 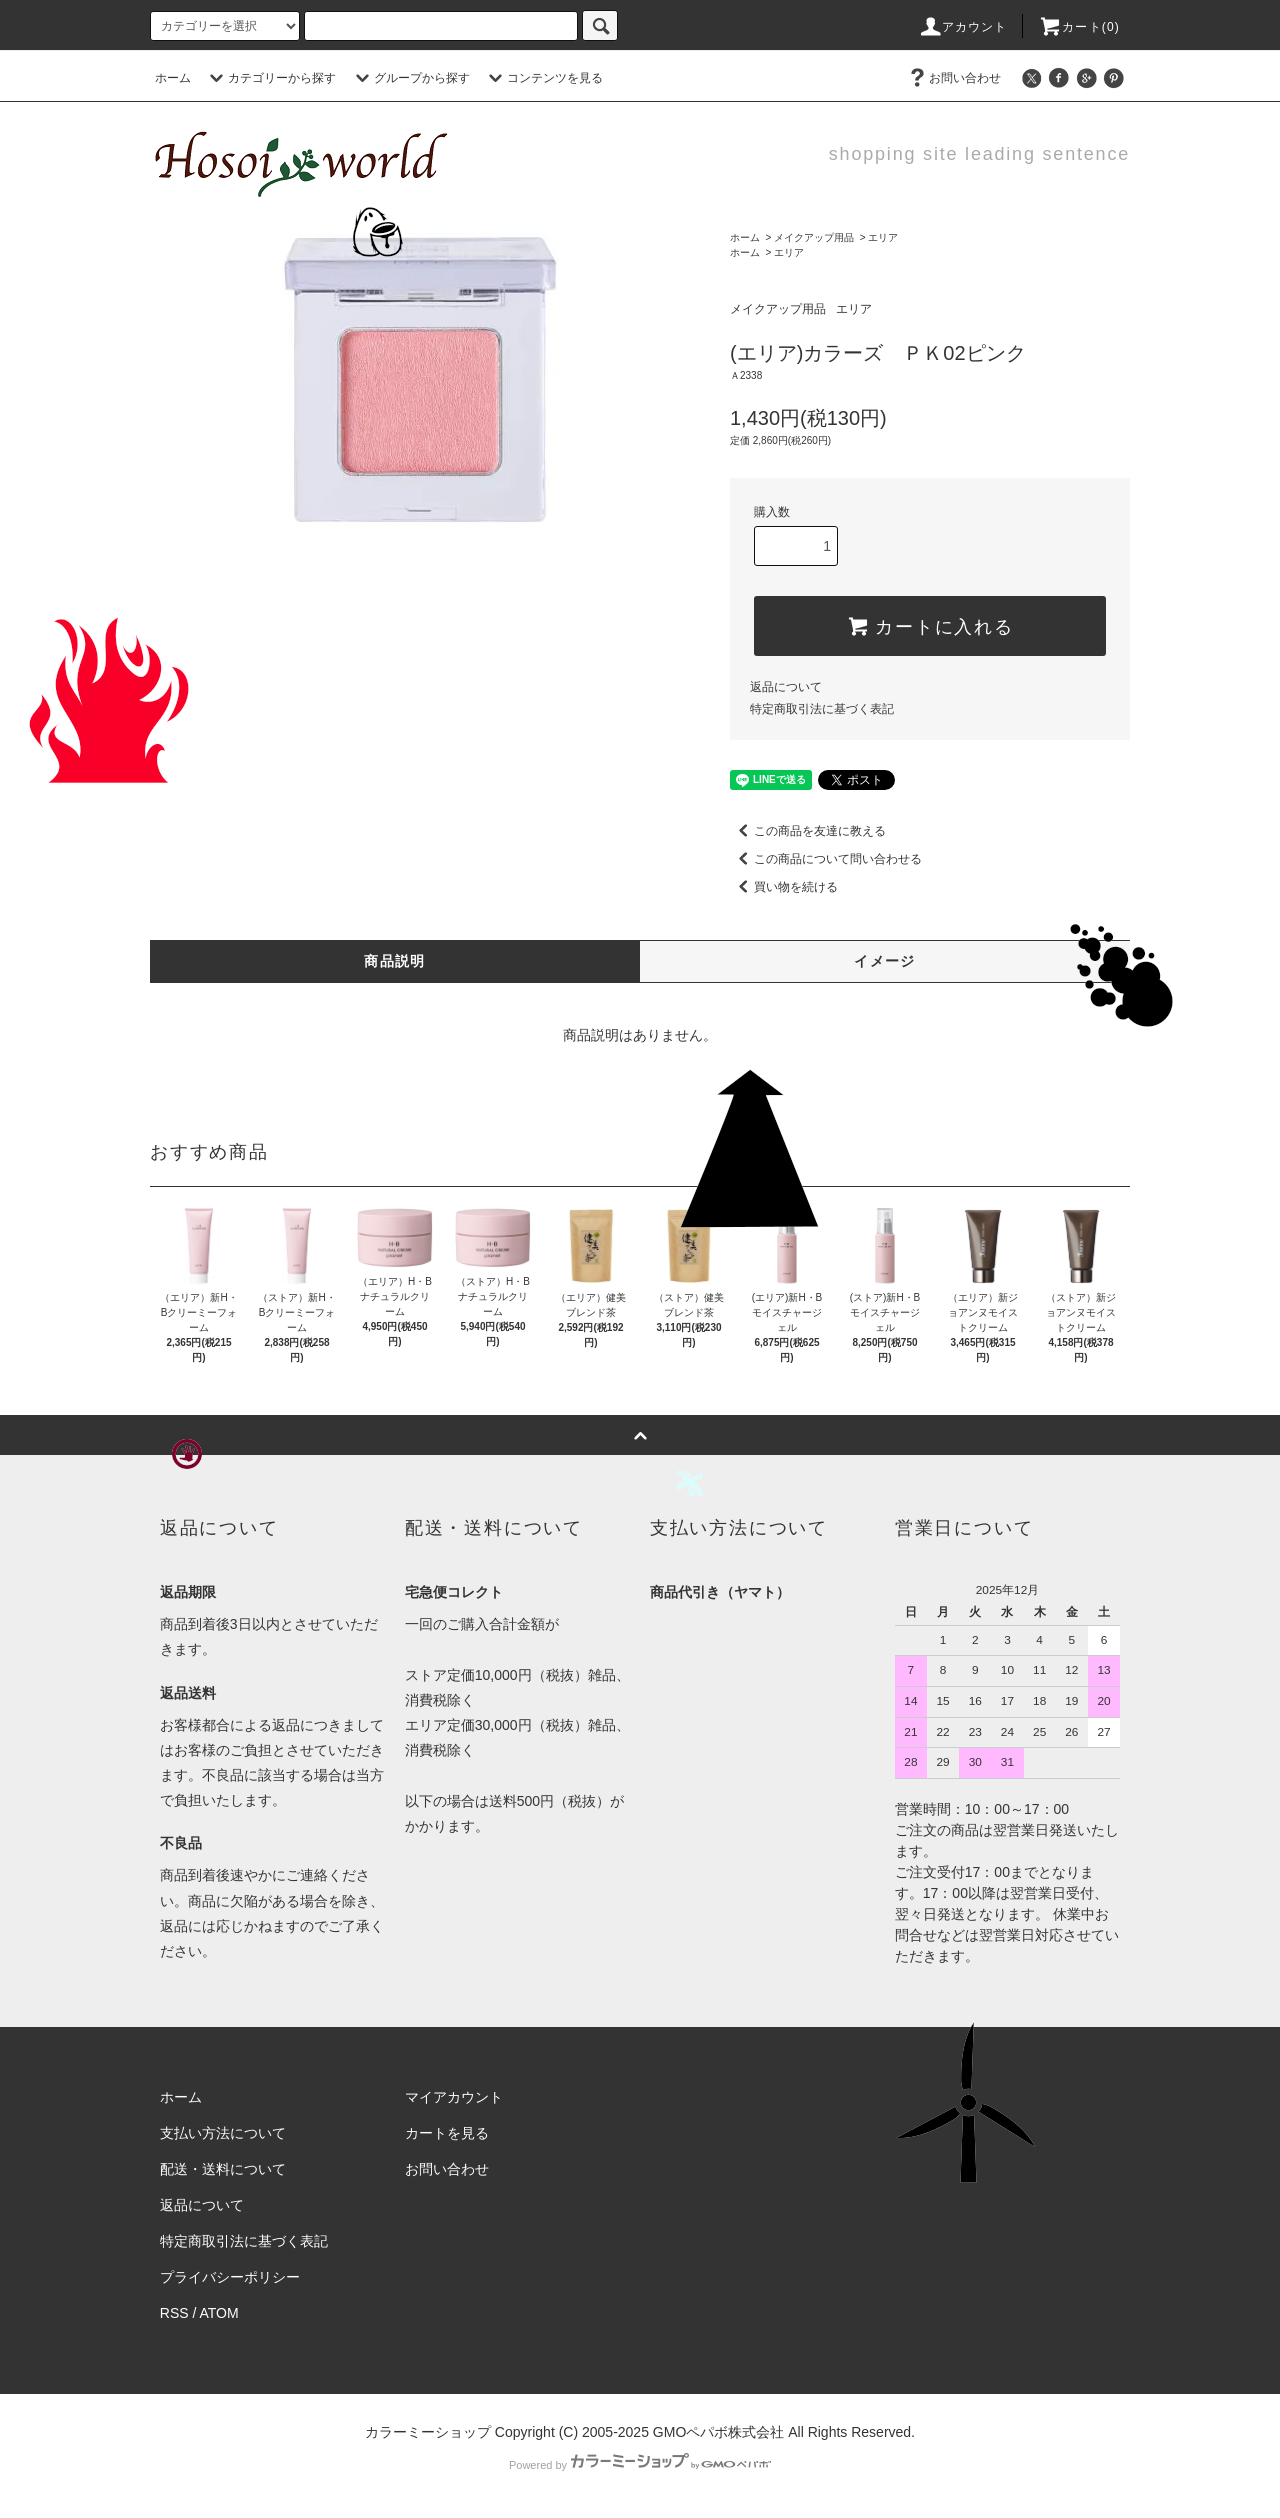 I want to click on wind turbine or wind energy indicator, so click(x=968, y=2102).